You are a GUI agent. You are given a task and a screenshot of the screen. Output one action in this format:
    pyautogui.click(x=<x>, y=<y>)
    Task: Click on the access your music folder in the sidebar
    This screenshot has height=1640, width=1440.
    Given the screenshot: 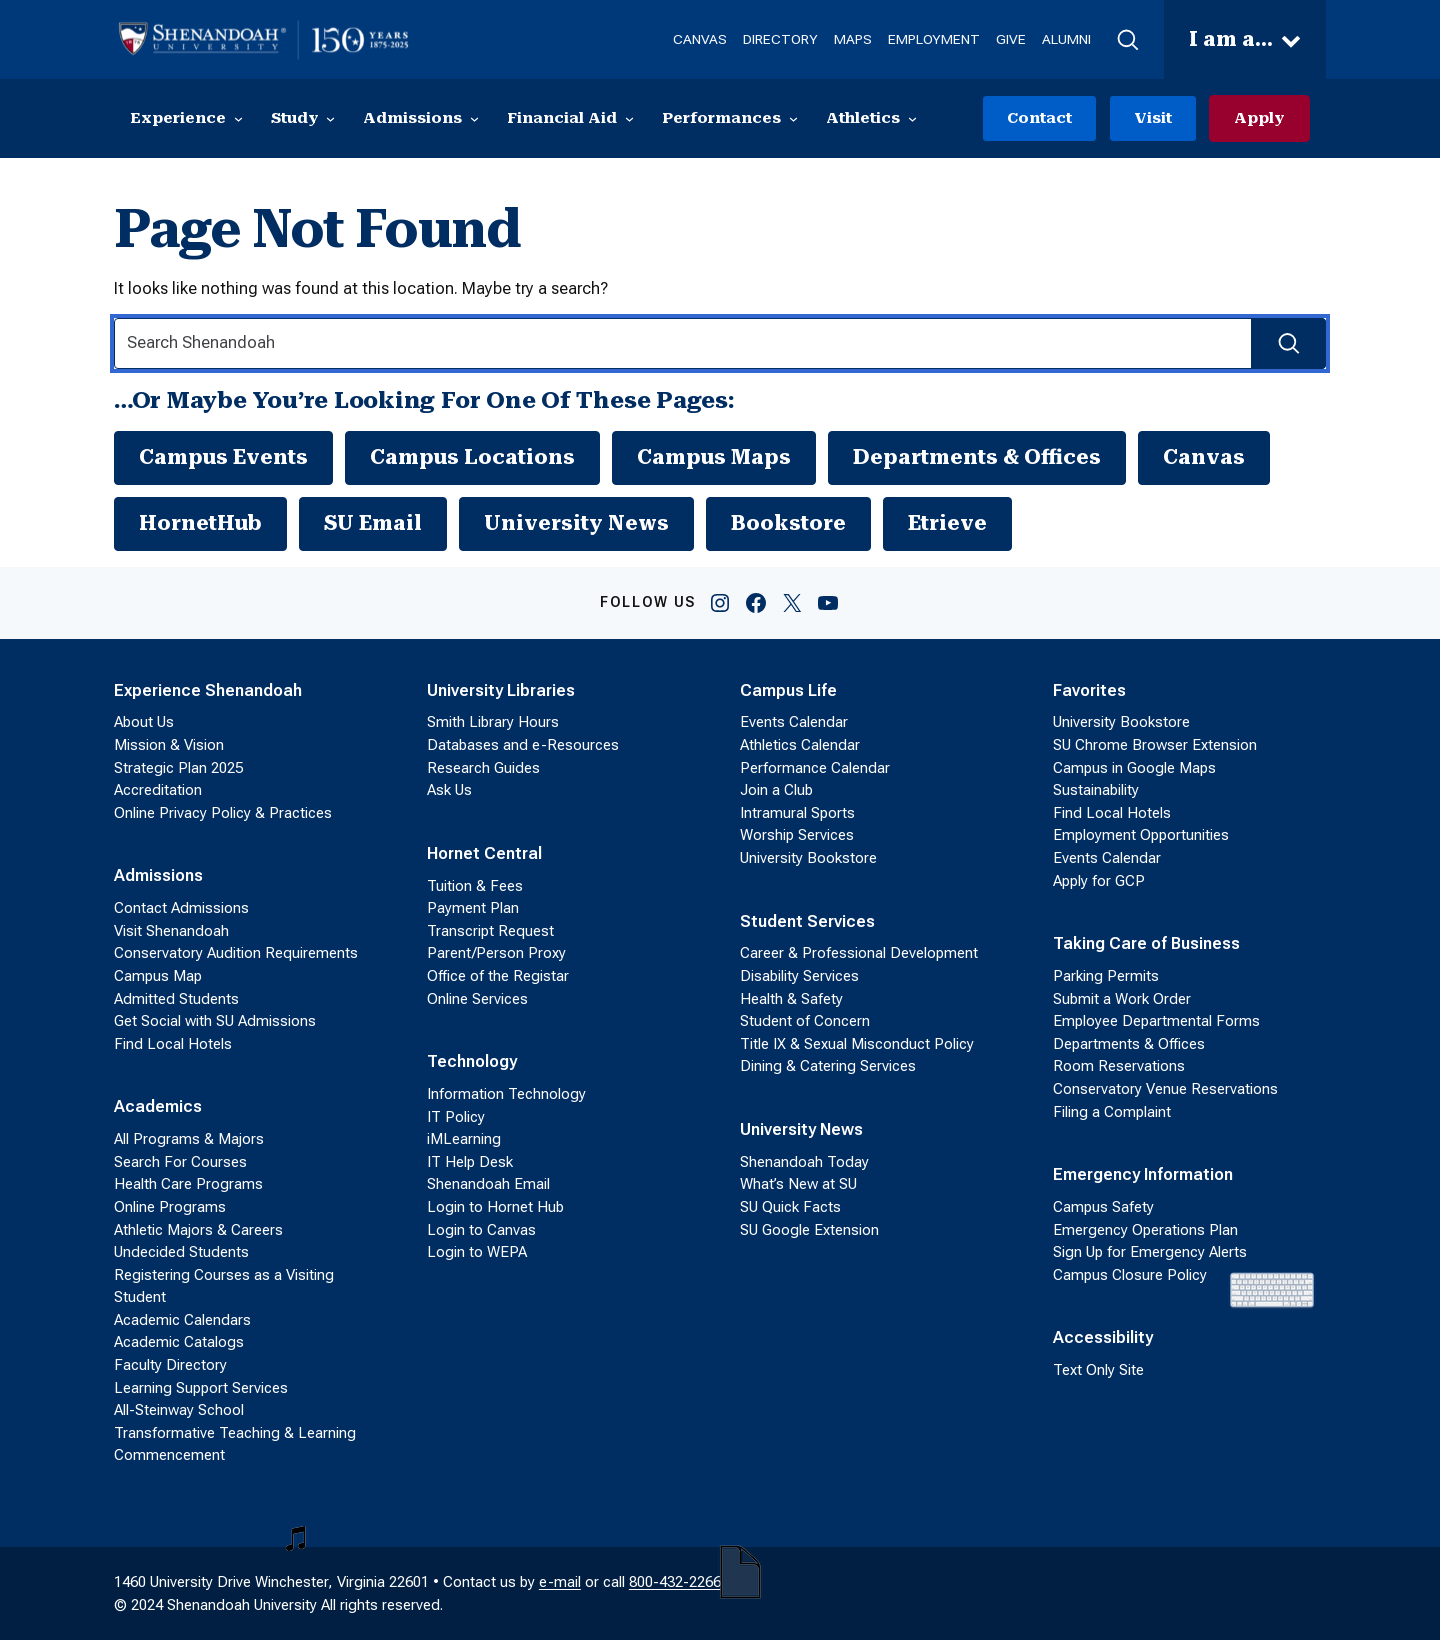 What is the action you would take?
    pyautogui.click(x=296, y=1538)
    